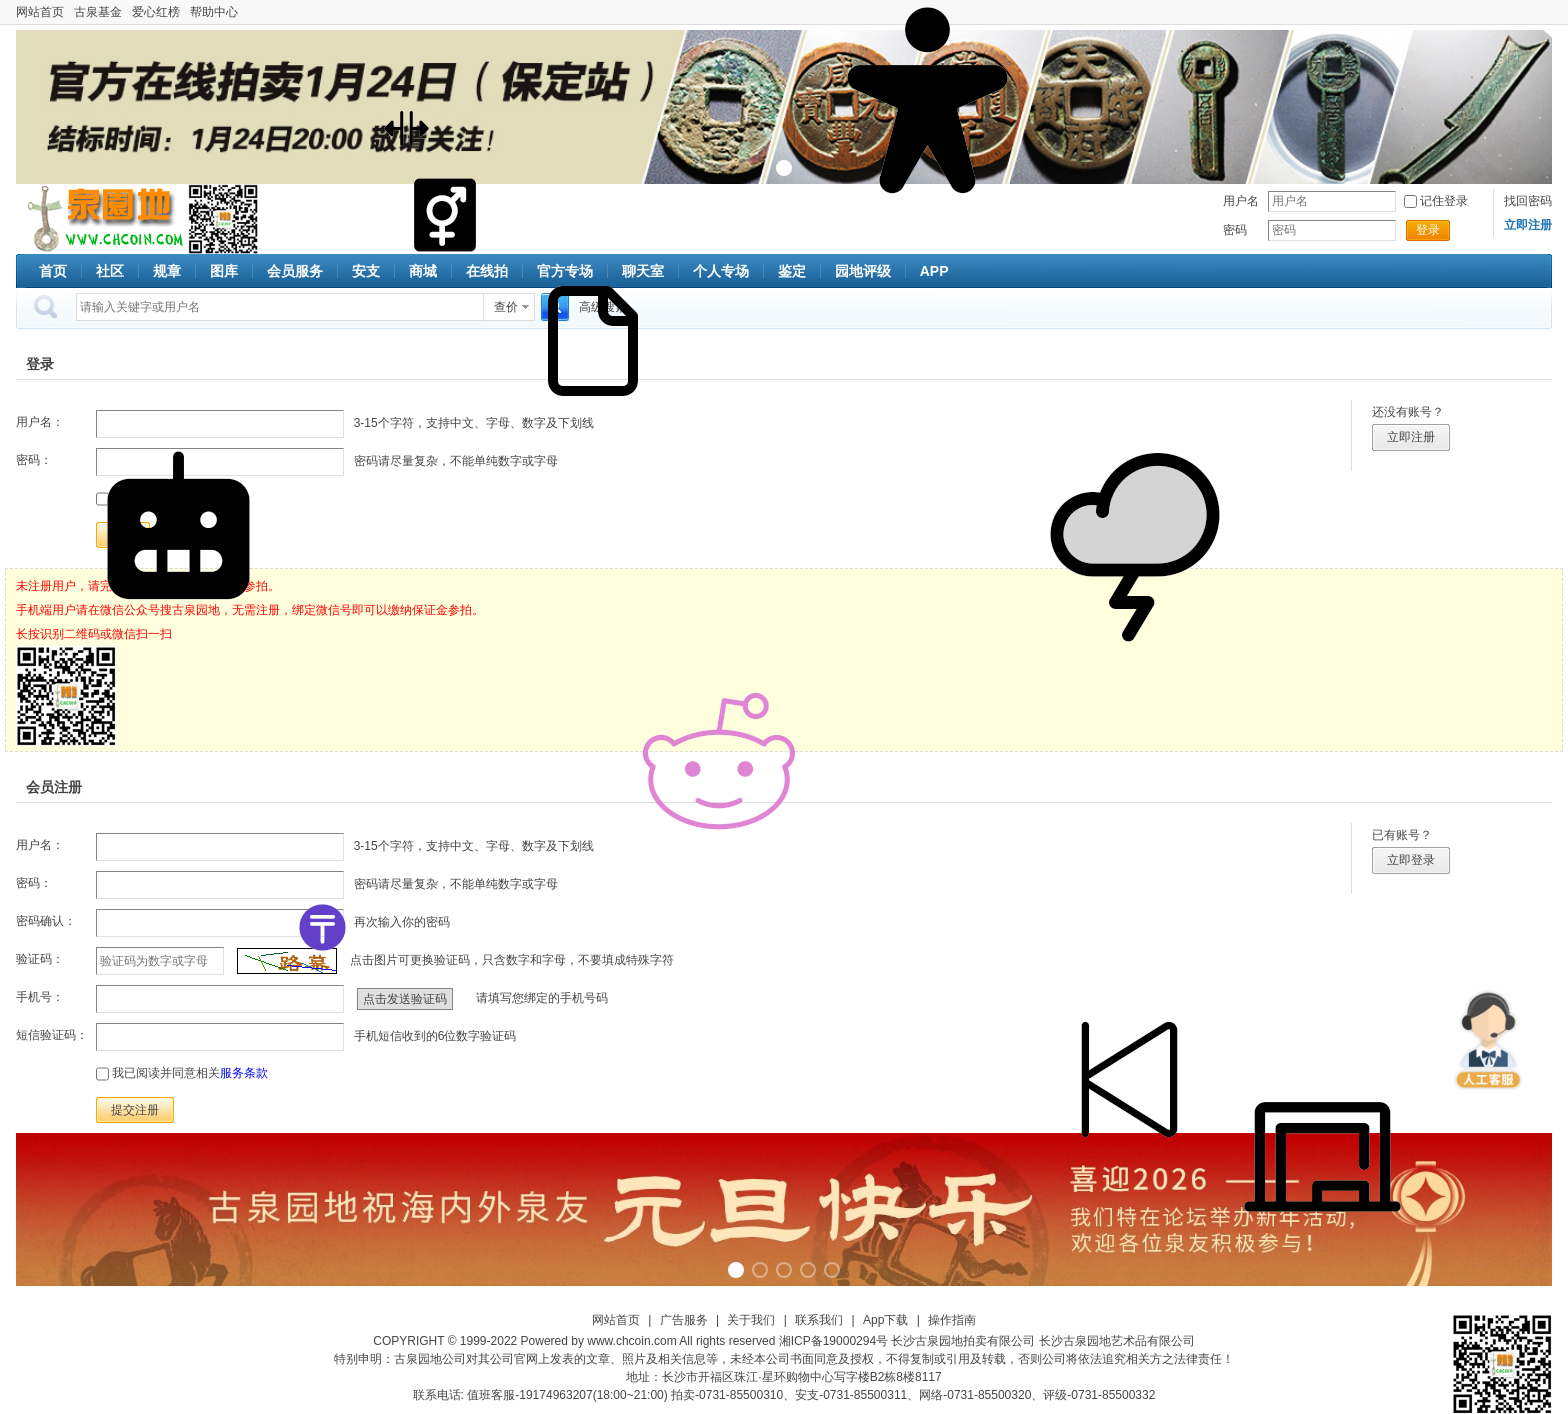  What do you see at coordinates (322, 927) in the screenshot?
I see `indicates kazakhstani tenge currency` at bounding box center [322, 927].